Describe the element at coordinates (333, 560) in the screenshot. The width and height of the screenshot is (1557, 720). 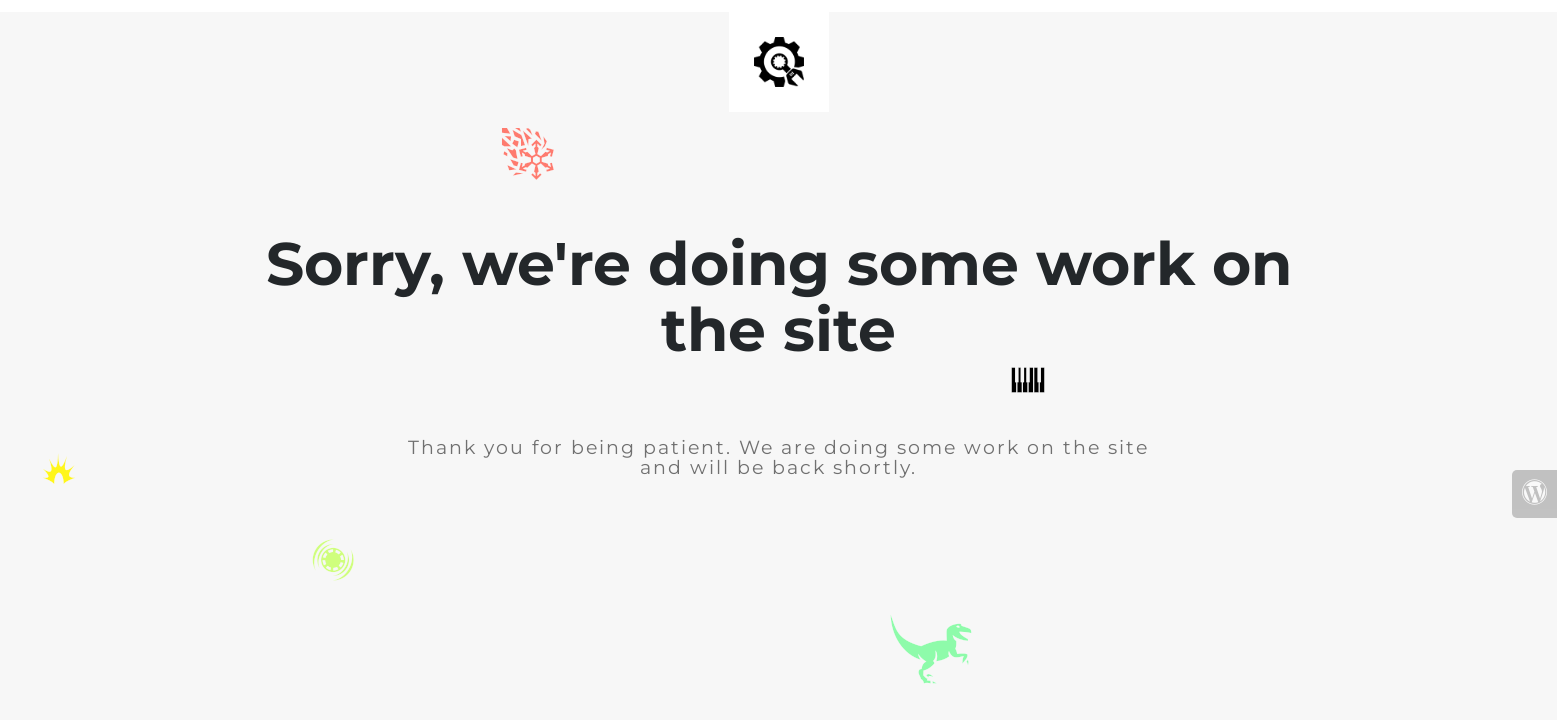
I see `indicates motion detection is active` at that location.